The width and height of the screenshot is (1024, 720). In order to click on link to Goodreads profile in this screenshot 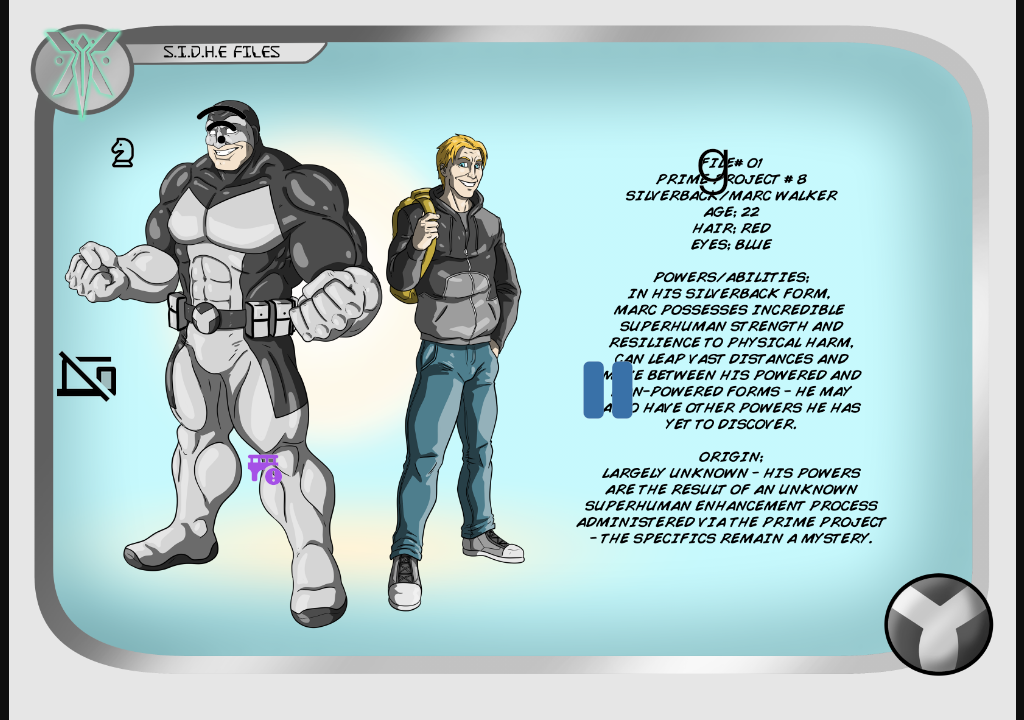, I will do `click(713, 172)`.